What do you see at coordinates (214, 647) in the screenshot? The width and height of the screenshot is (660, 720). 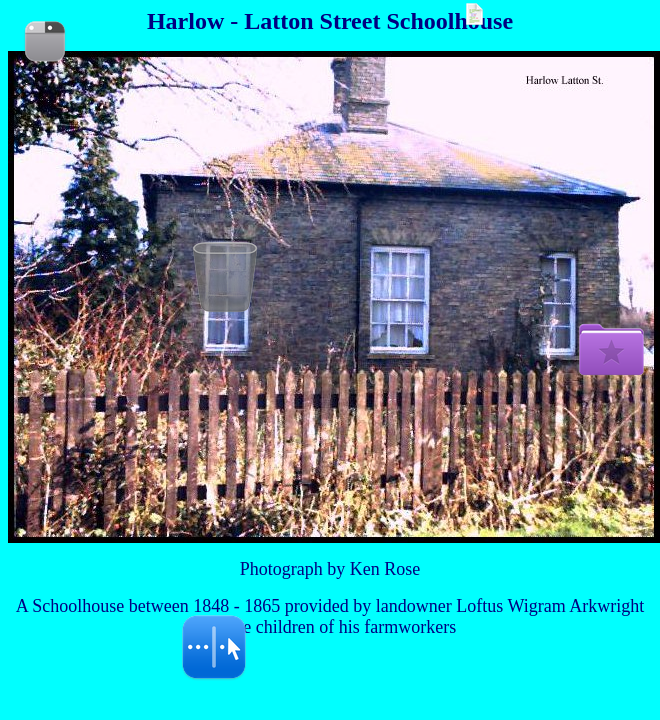 I see `configure universal control settings for multi-device input` at bounding box center [214, 647].